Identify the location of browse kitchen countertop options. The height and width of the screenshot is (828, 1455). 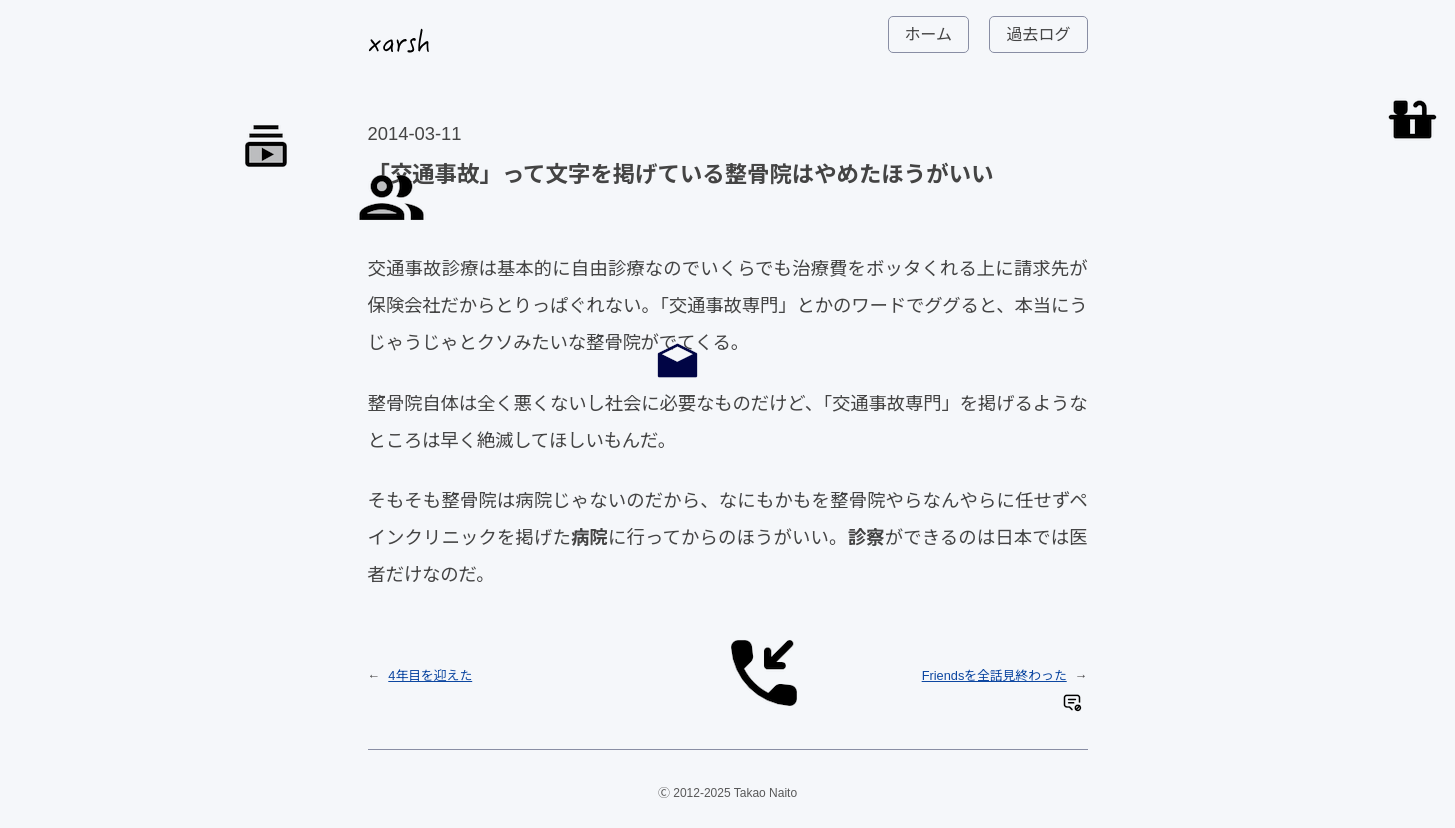
(1412, 119).